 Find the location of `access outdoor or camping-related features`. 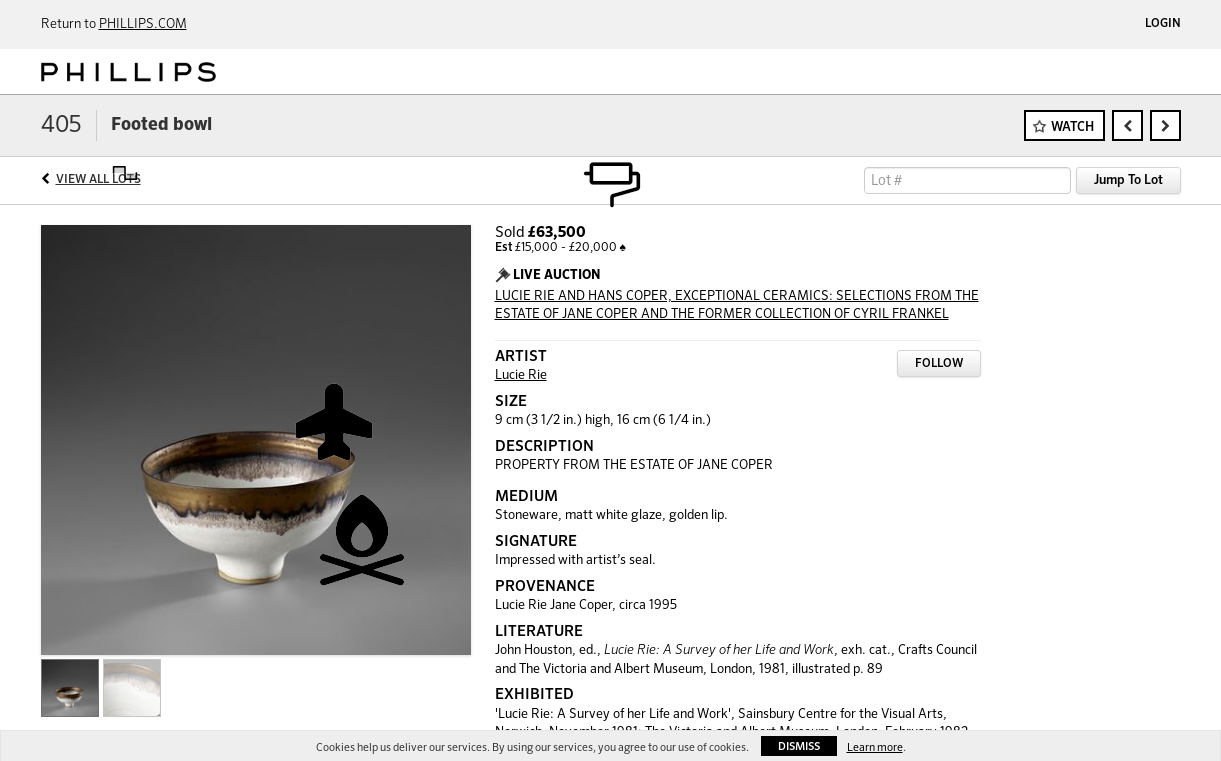

access outdoor or camping-related features is located at coordinates (362, 540).